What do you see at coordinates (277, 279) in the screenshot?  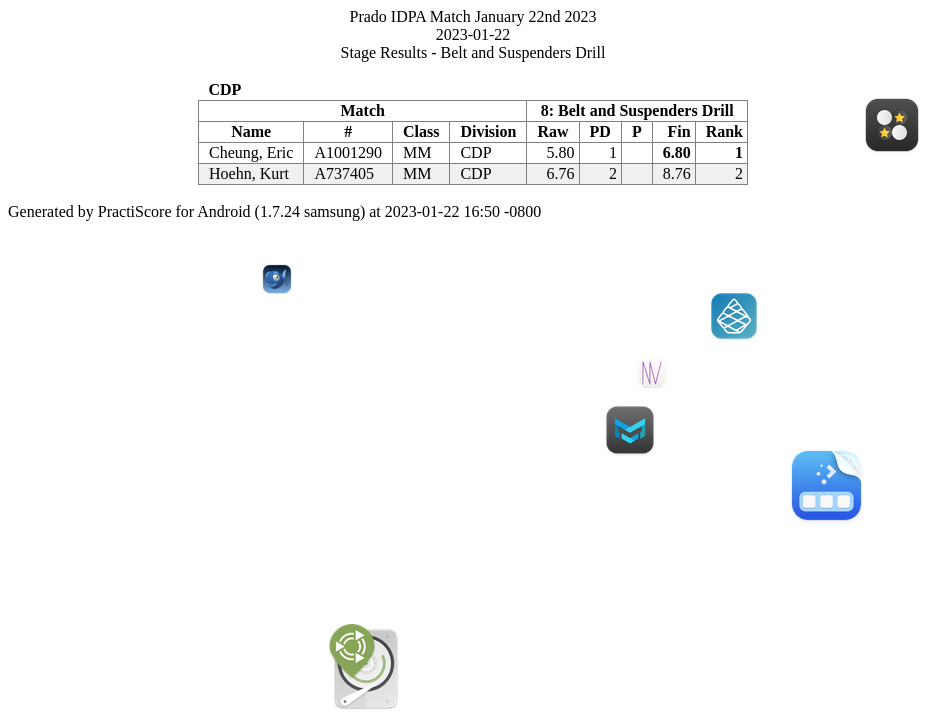 I see `open bluefish text editor` at bounding box center [277, 279].